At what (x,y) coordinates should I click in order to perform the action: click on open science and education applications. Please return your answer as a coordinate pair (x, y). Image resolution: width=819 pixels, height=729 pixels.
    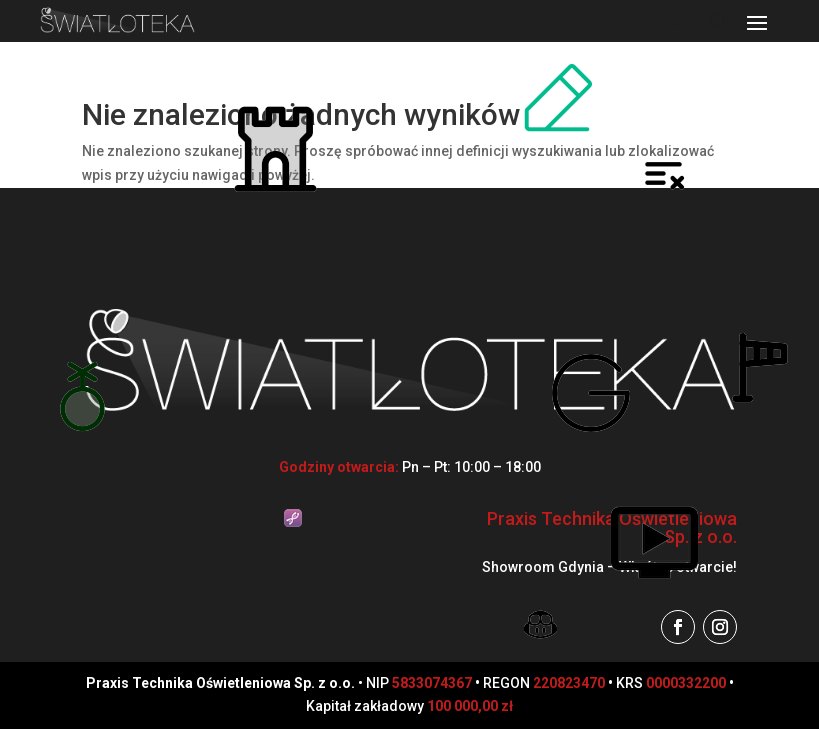
    Looking at the image, I should click on (293, 518).